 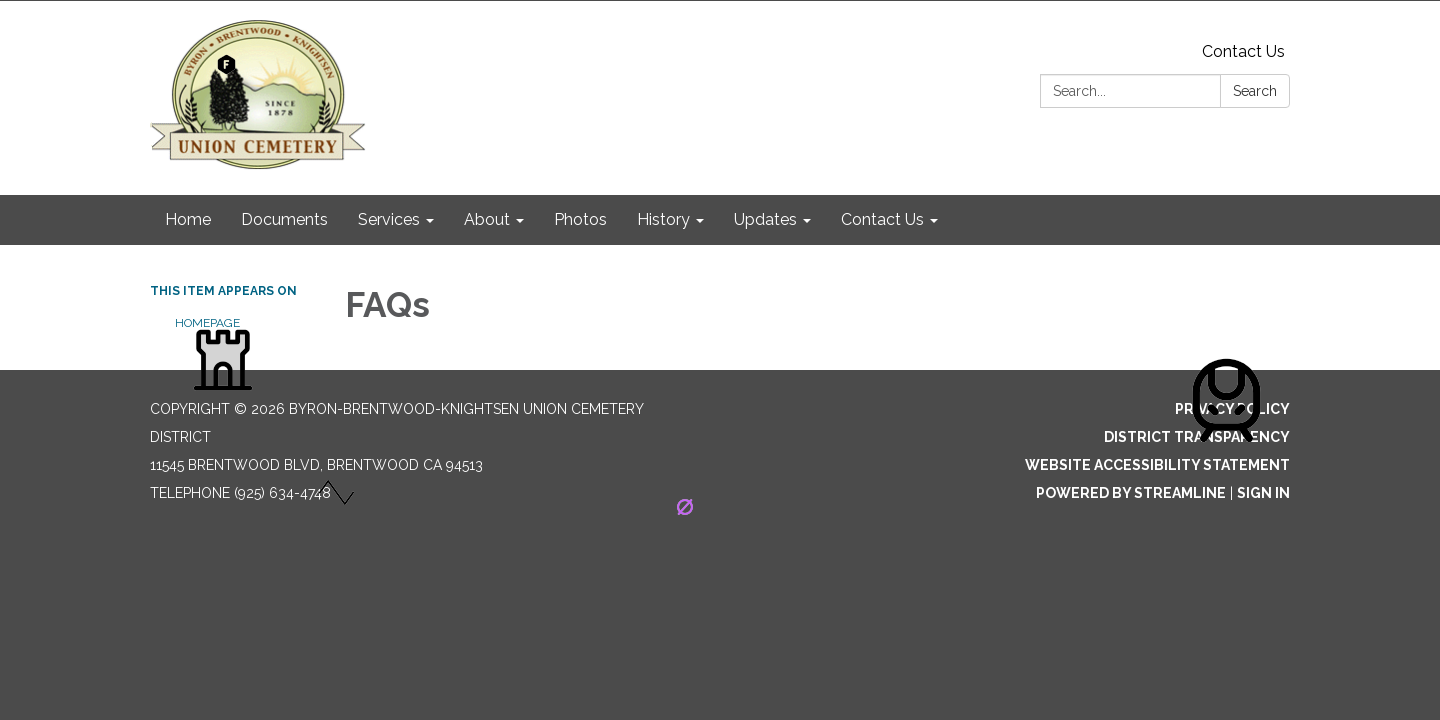 What do you see at coordinates (685, 507) in the screenshot?
I see `indicates an empty or null value` at bounding box center [685, 507].